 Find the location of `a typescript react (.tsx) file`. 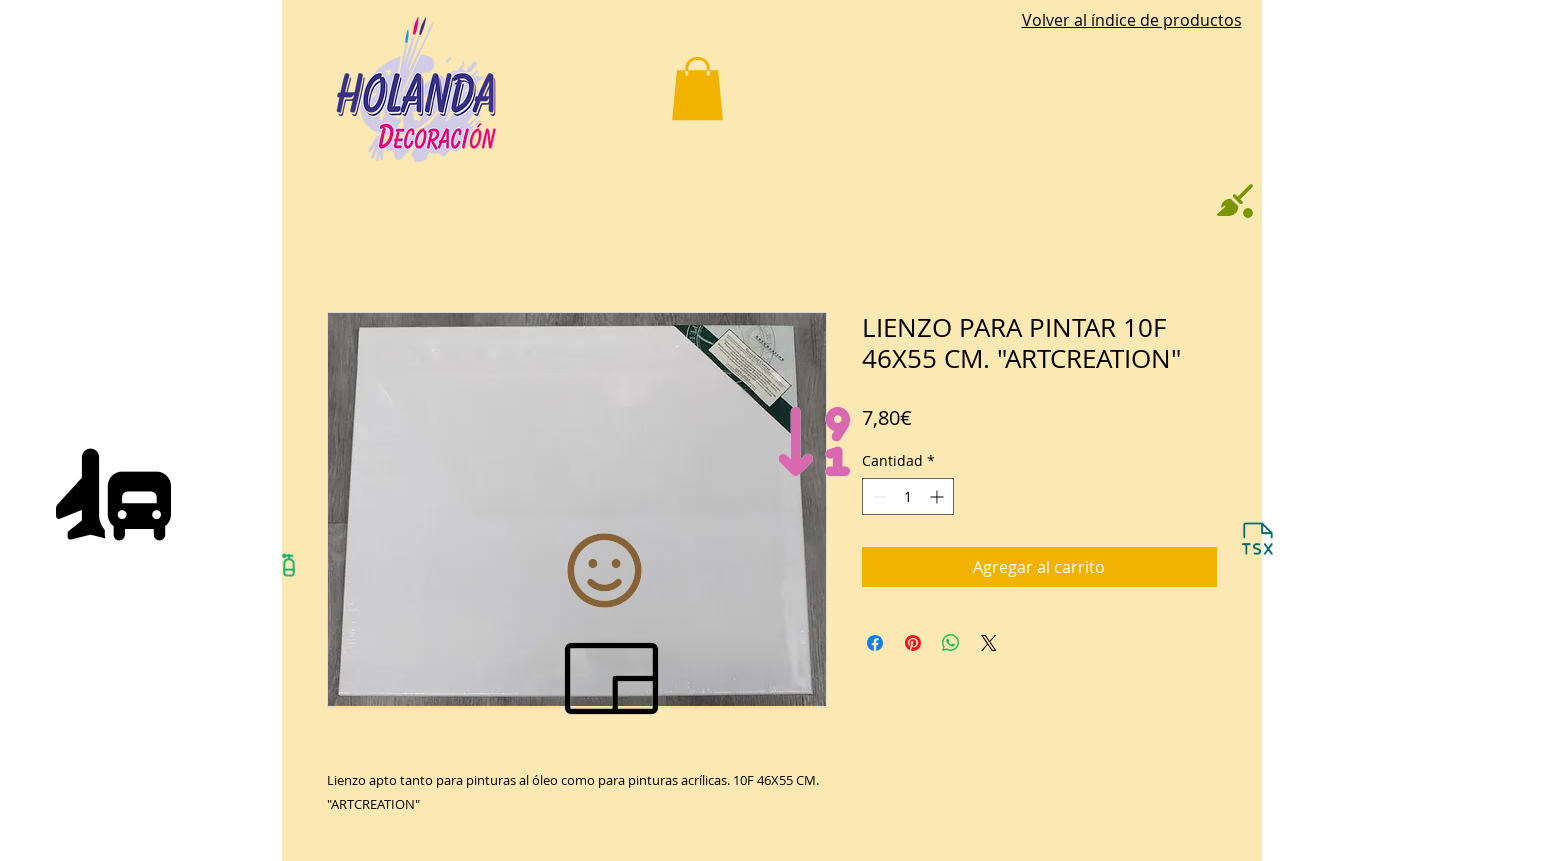

a typescript react (.tsx) file is located at coordinates (1258, 540).